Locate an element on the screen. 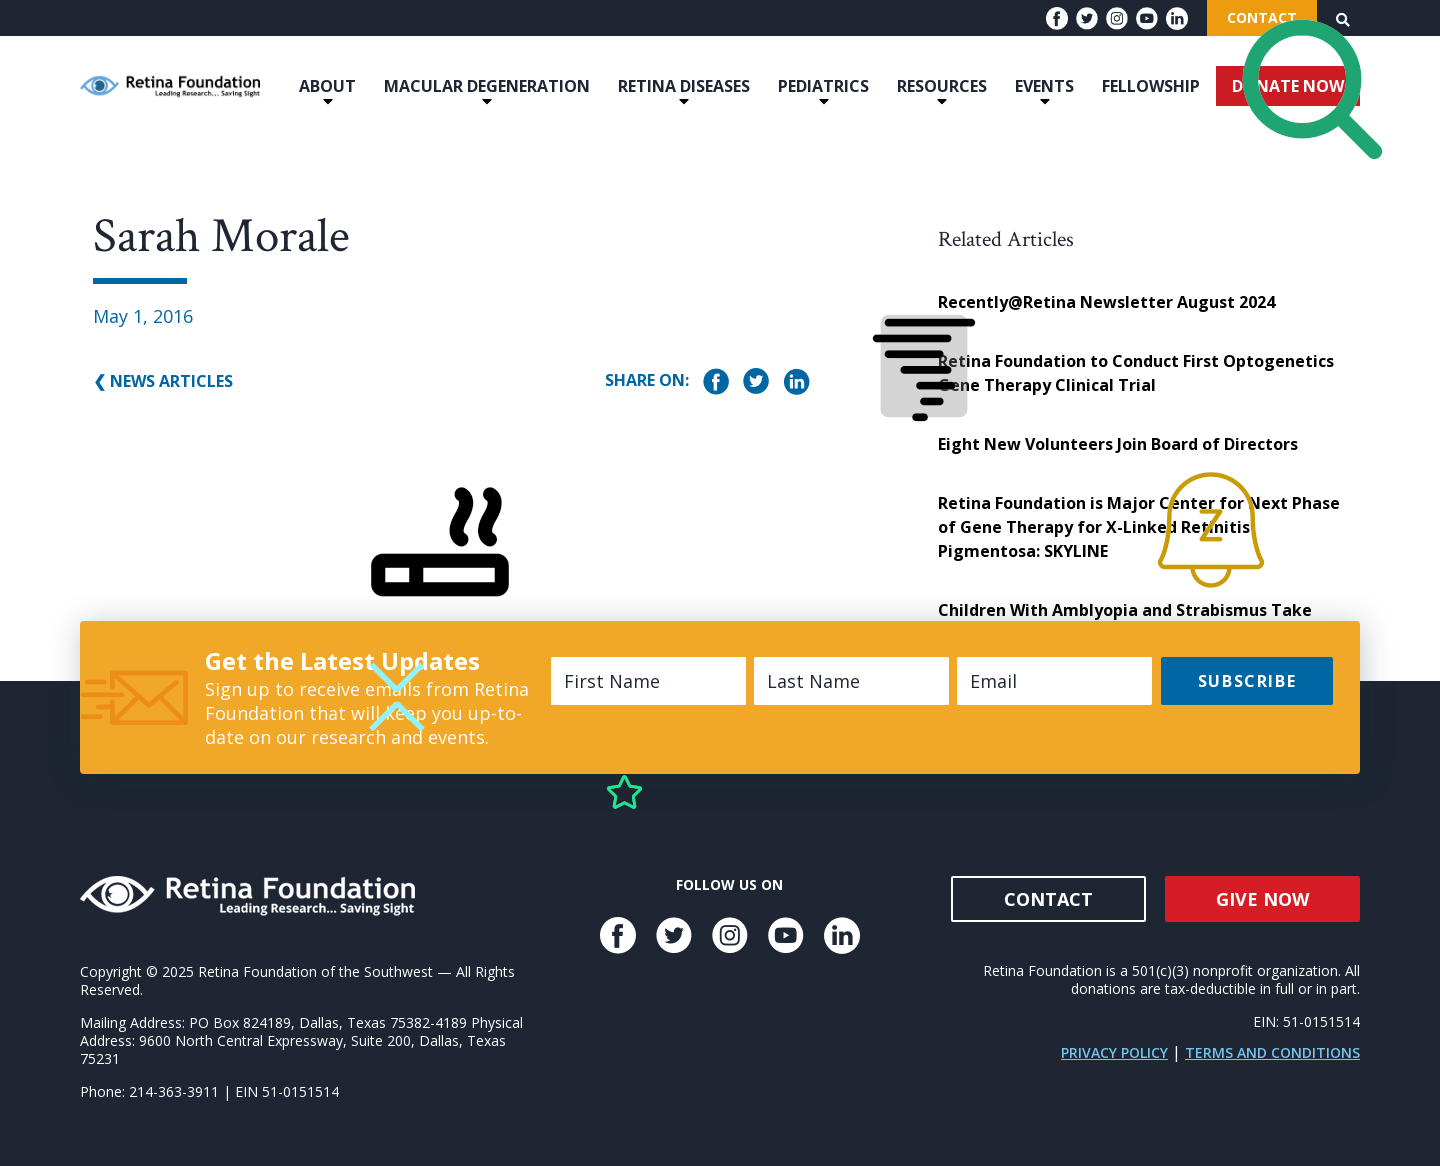 The image size is (1440, 1166). enable sleep or snooze mode for notifications is located at coordinates (1211, 530).